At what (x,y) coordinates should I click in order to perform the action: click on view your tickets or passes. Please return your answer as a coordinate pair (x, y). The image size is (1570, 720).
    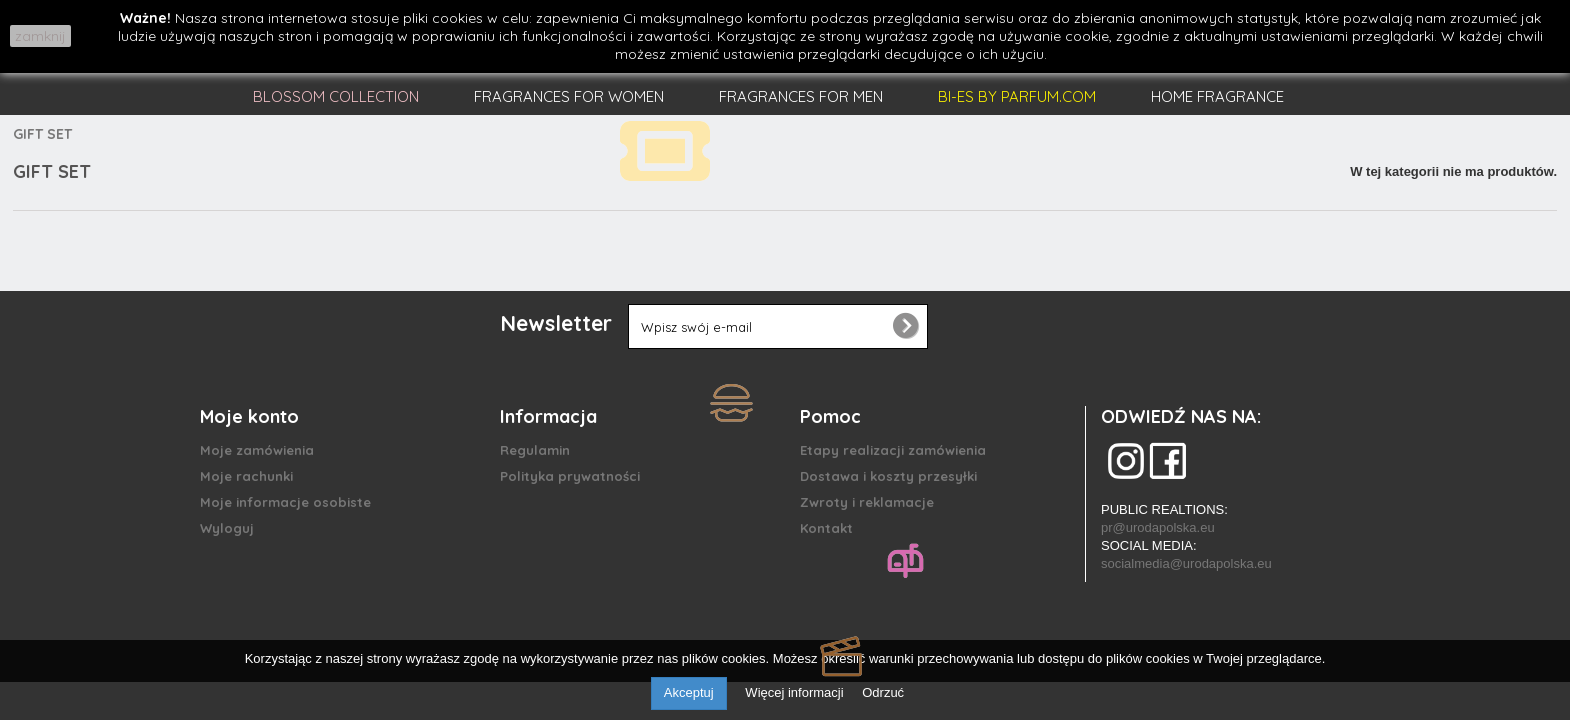
    Looking at the image, I should click on (665, 151).